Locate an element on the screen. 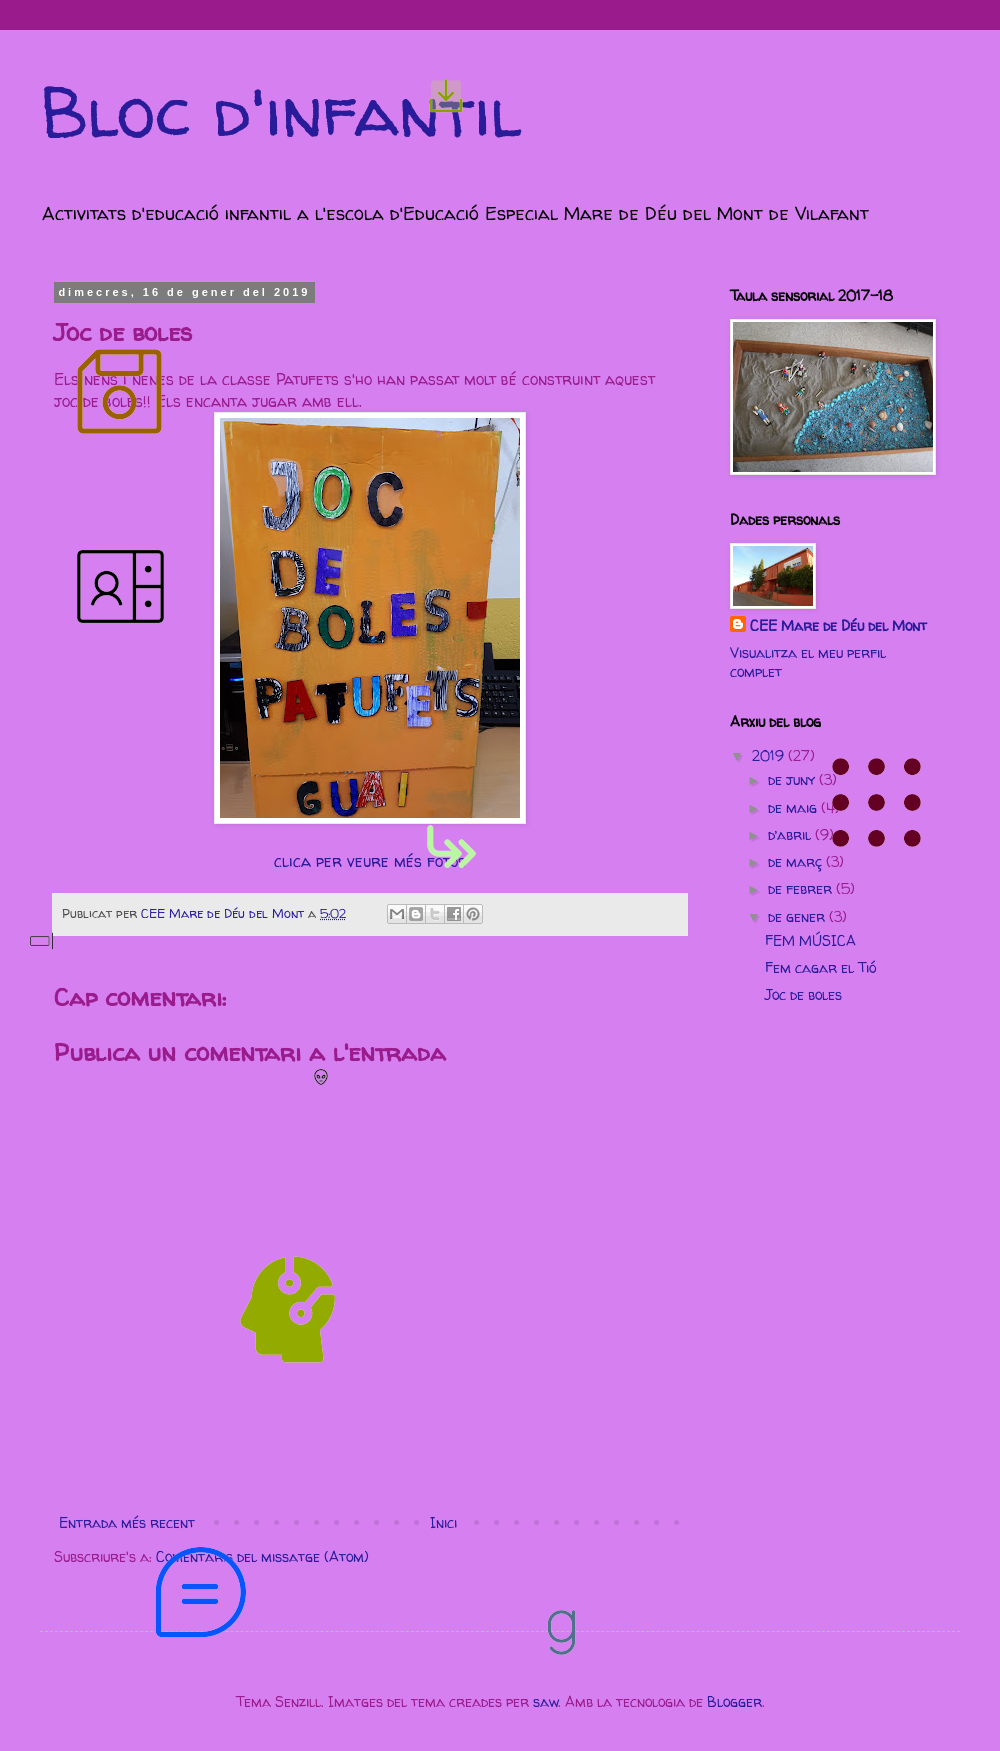 This screenshot has width=1000, height=1751. align content to the right is located at coordinates (42, 941).